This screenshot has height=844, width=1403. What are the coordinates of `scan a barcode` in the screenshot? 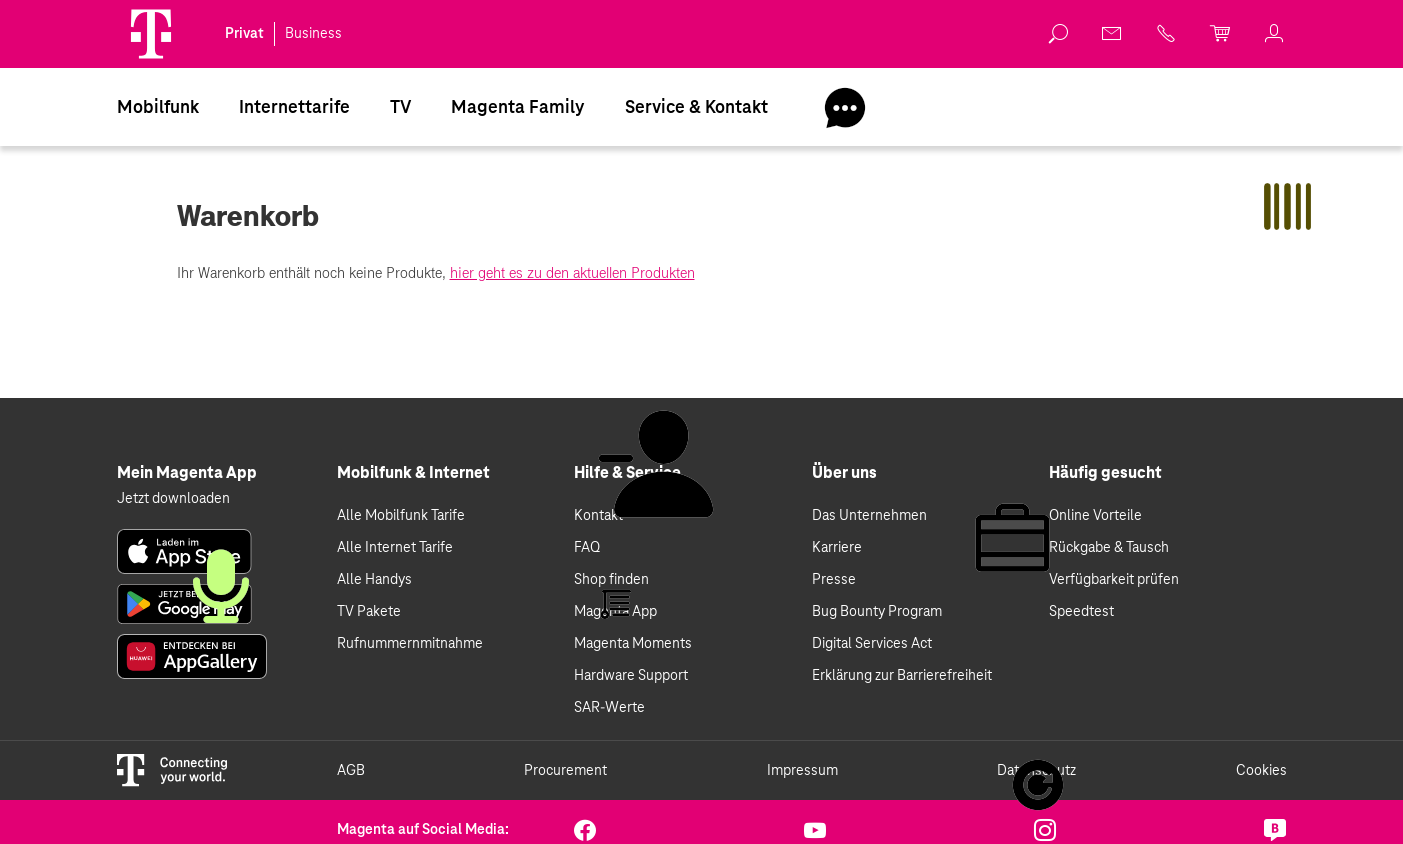 It's located at (1287, 206).